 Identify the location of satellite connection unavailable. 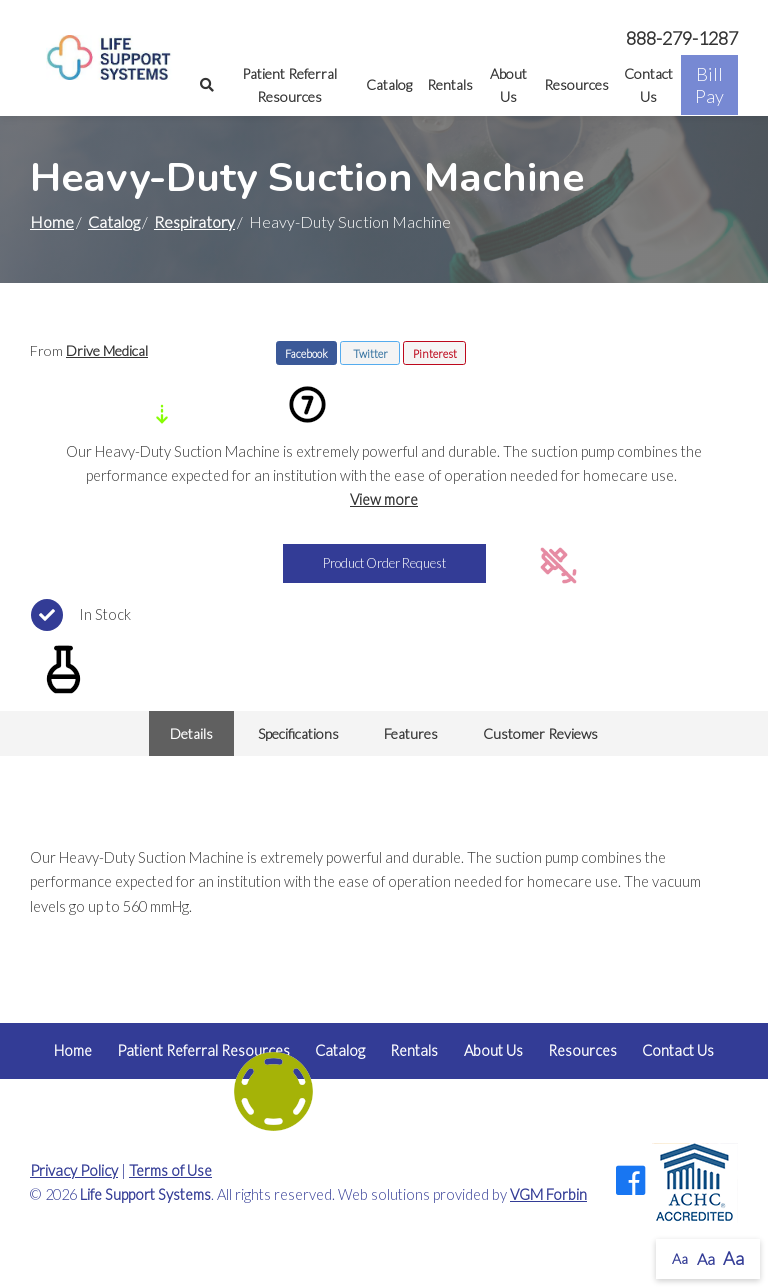
(558, 565).